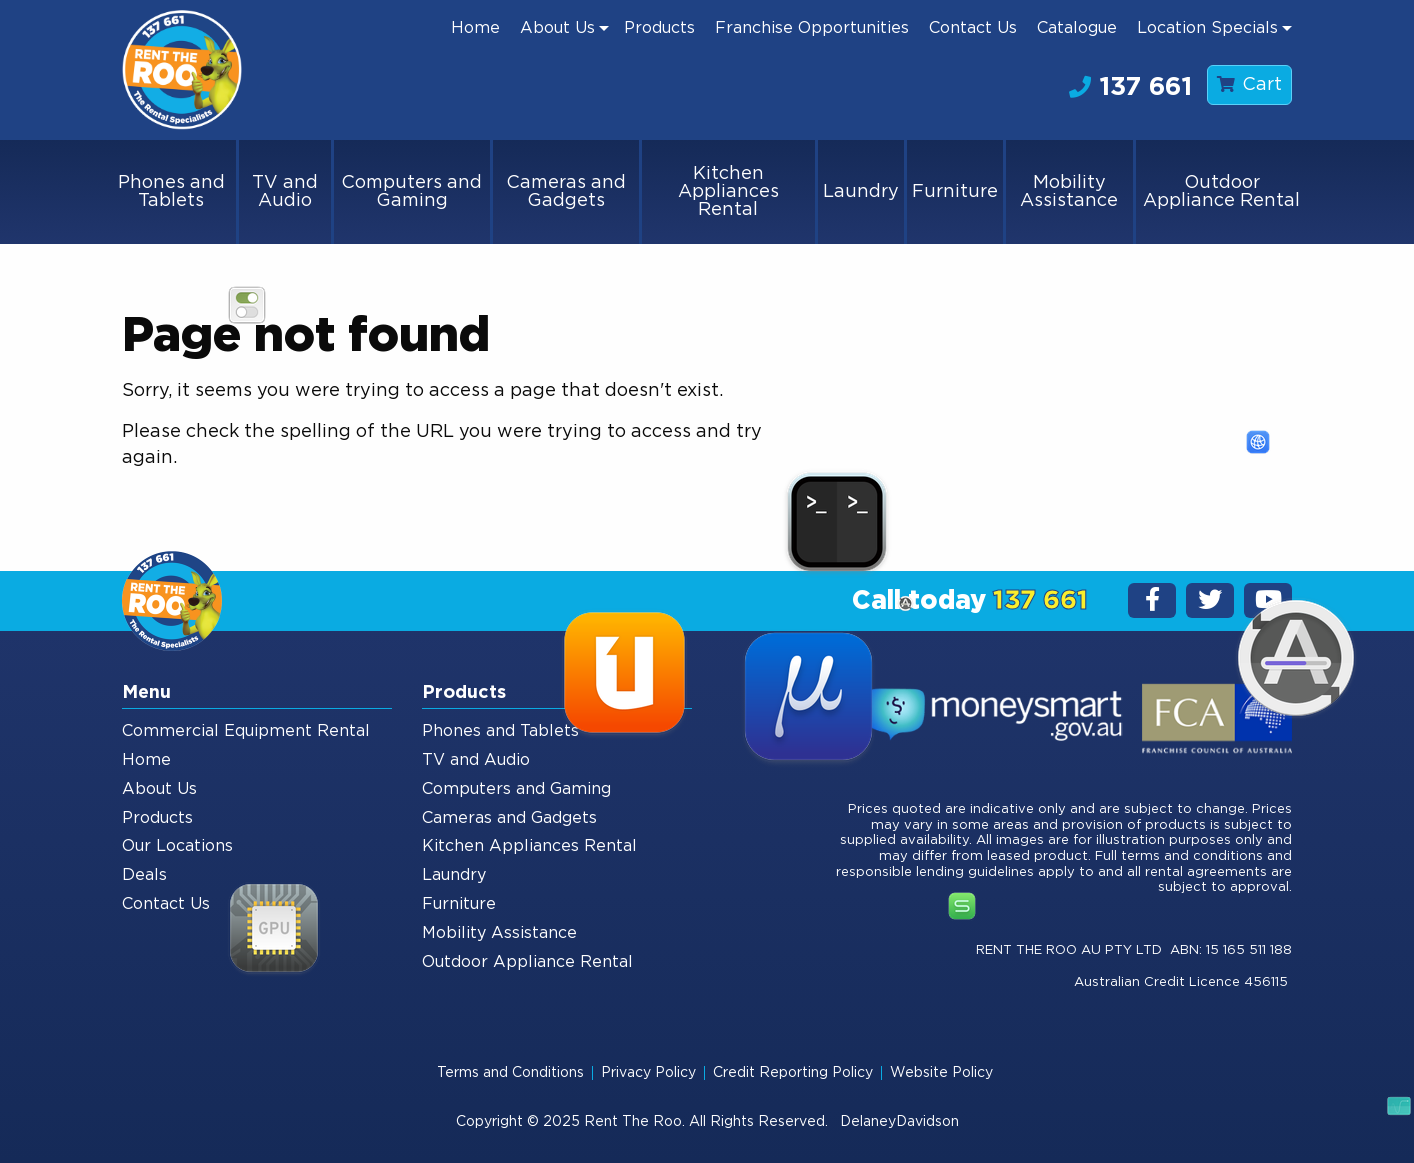 The width and height of the screenshot is (1414, 1163). What do you see at coordinates (624, 672) in the screenshot?
I see `open ubuntu one cloud storage app` at bounding box center [624, 672].